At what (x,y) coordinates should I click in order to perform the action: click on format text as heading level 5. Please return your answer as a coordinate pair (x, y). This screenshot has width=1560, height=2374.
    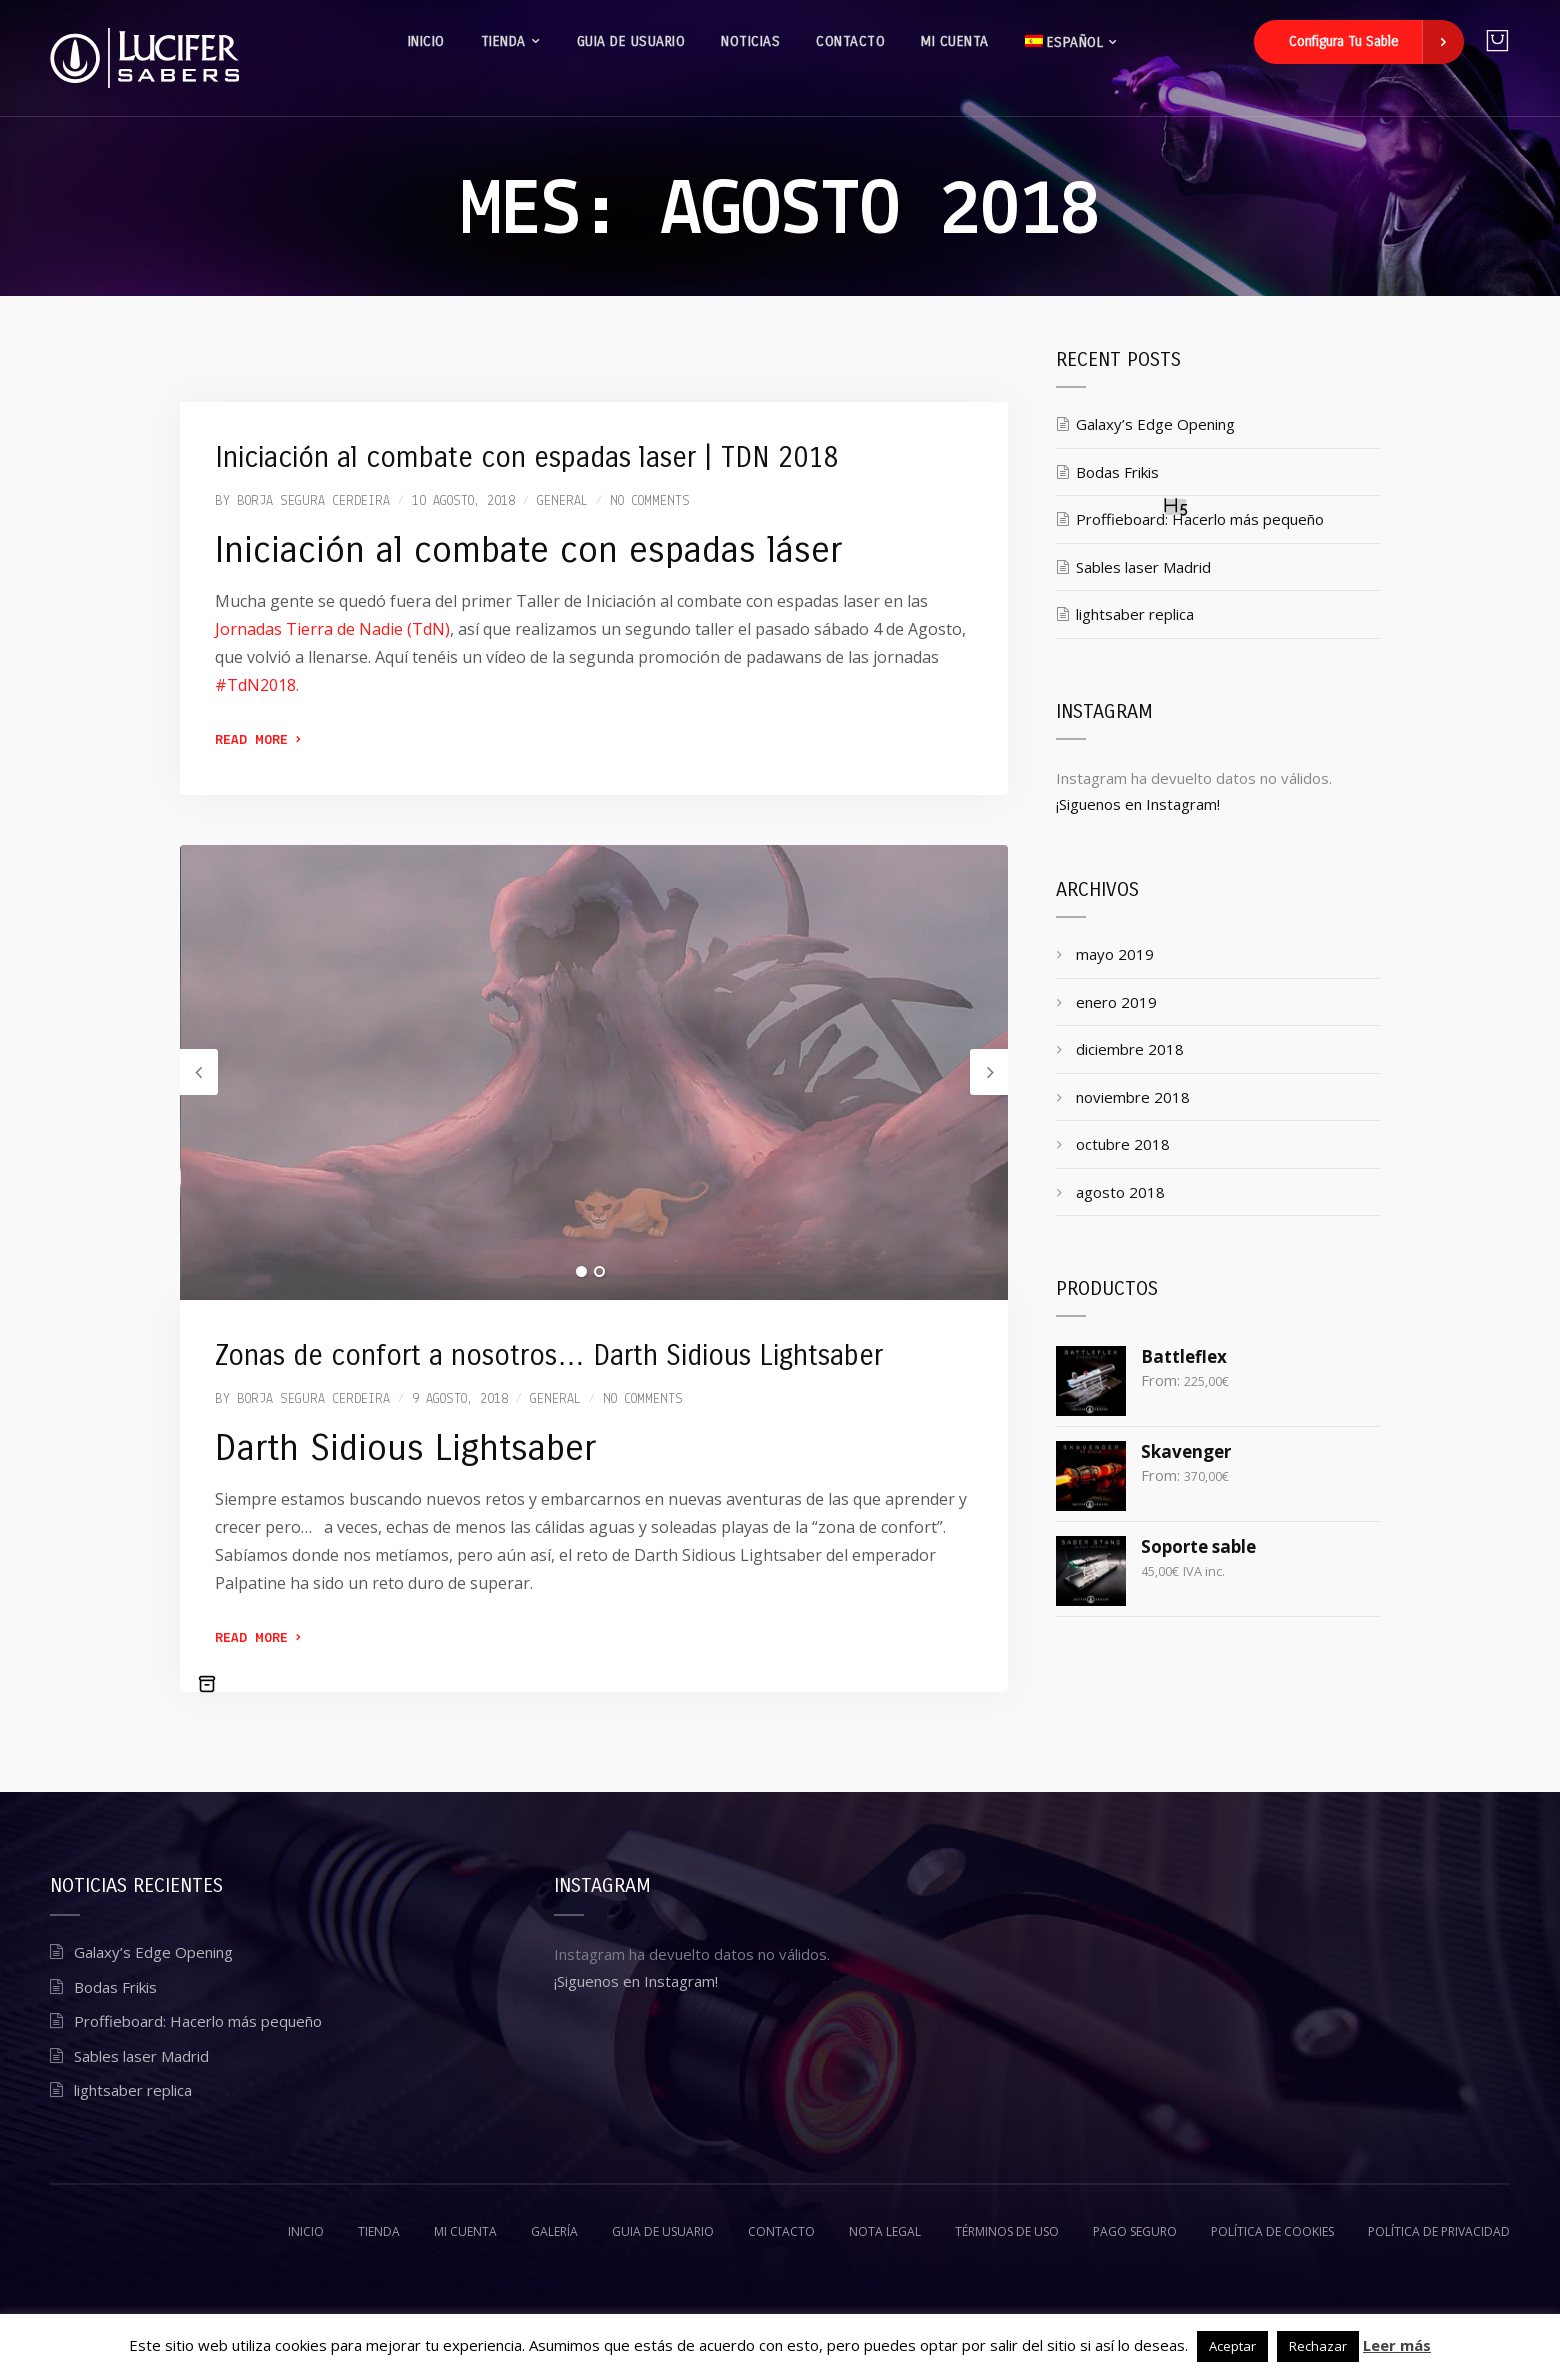
    Looking at the image, I should click on (1174, 506).